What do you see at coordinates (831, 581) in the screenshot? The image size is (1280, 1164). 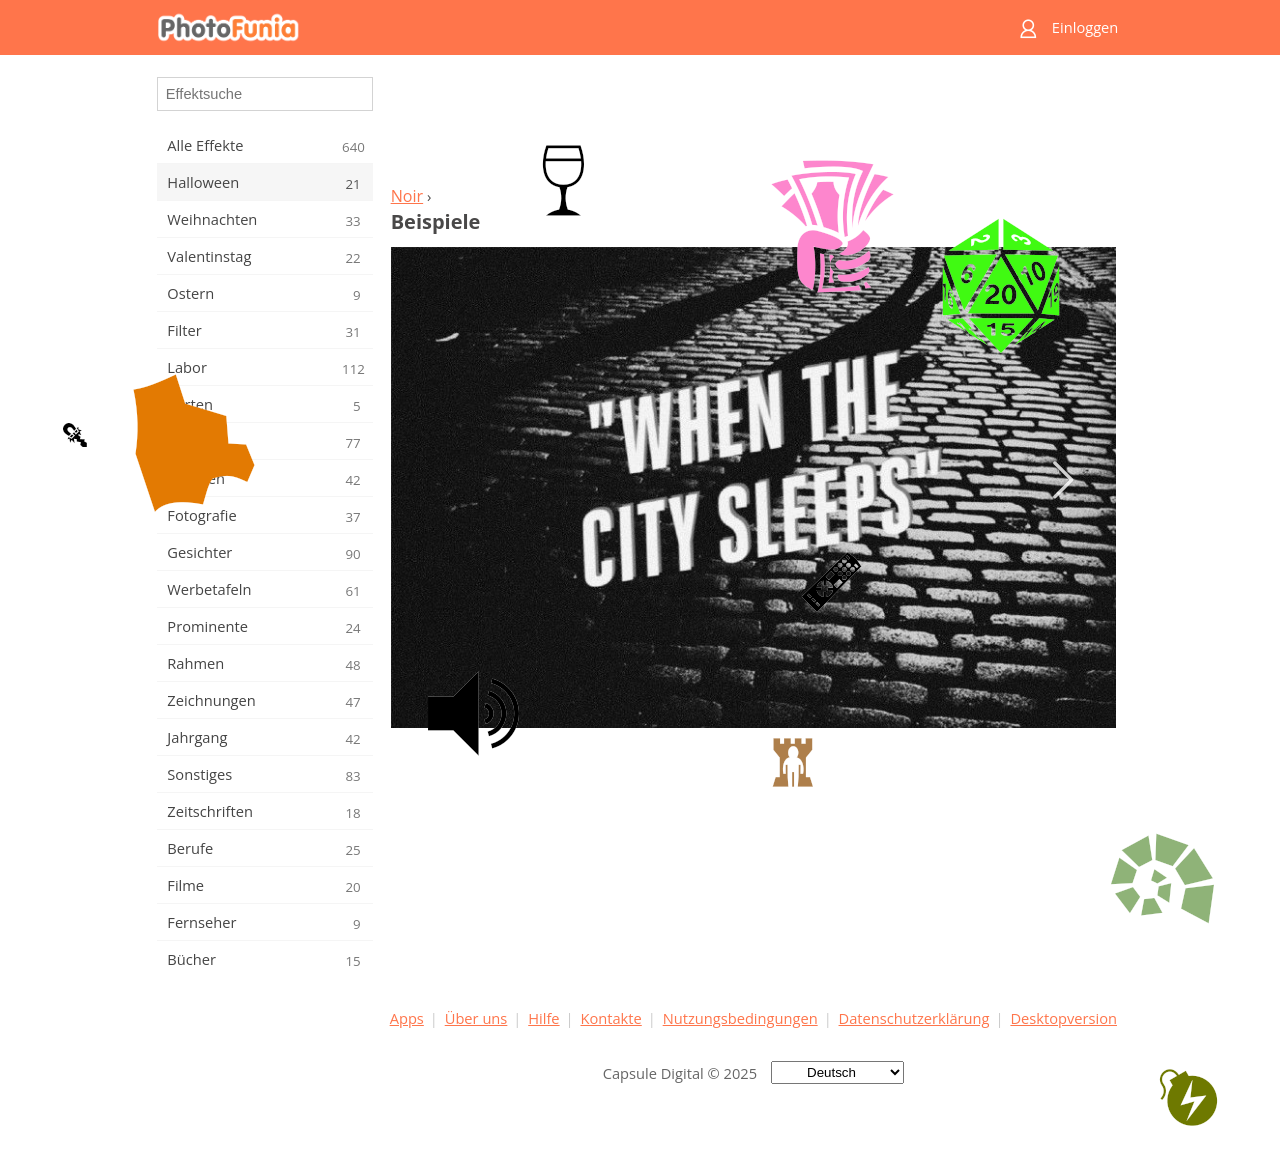 I see `access remote control features` at bounding box center [831, 581].